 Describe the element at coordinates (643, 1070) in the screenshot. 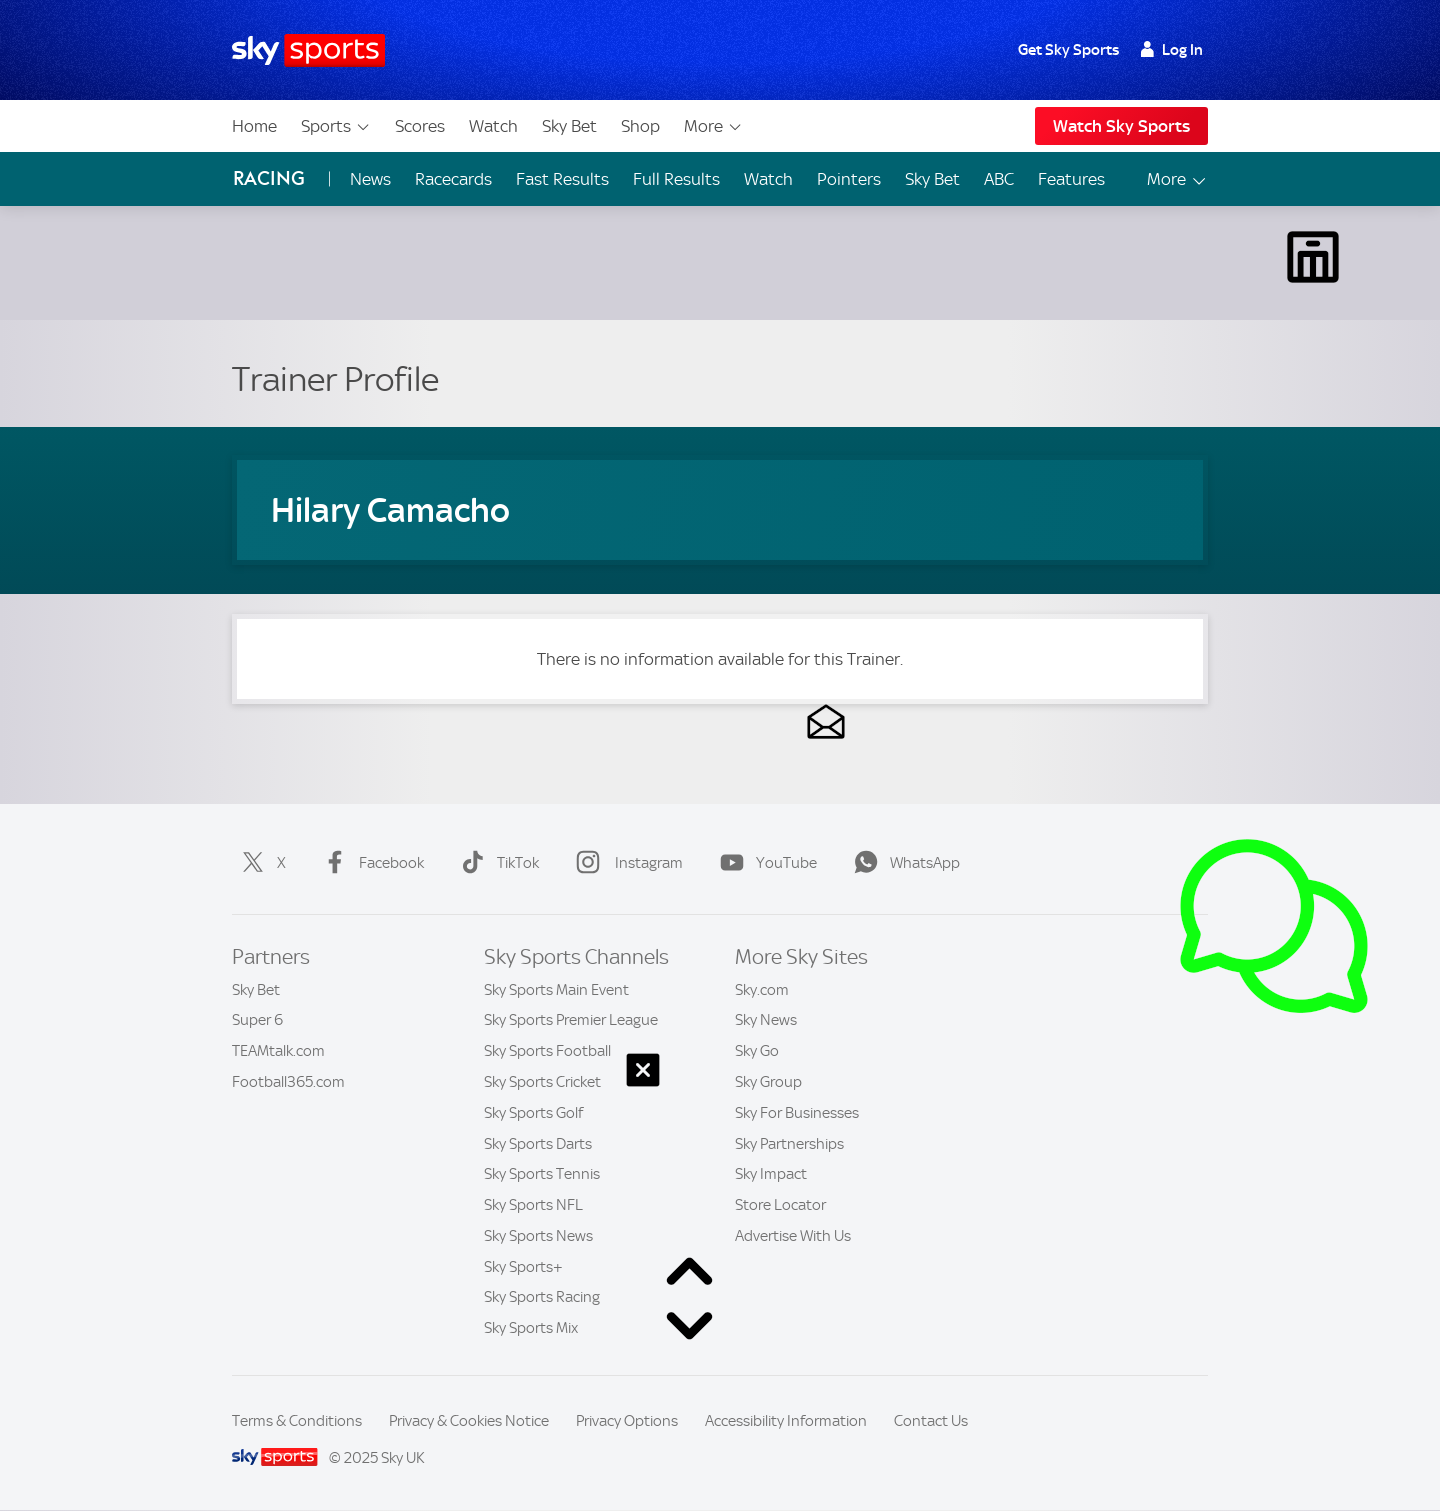

I see `close or dismiss a modal window` at that location.